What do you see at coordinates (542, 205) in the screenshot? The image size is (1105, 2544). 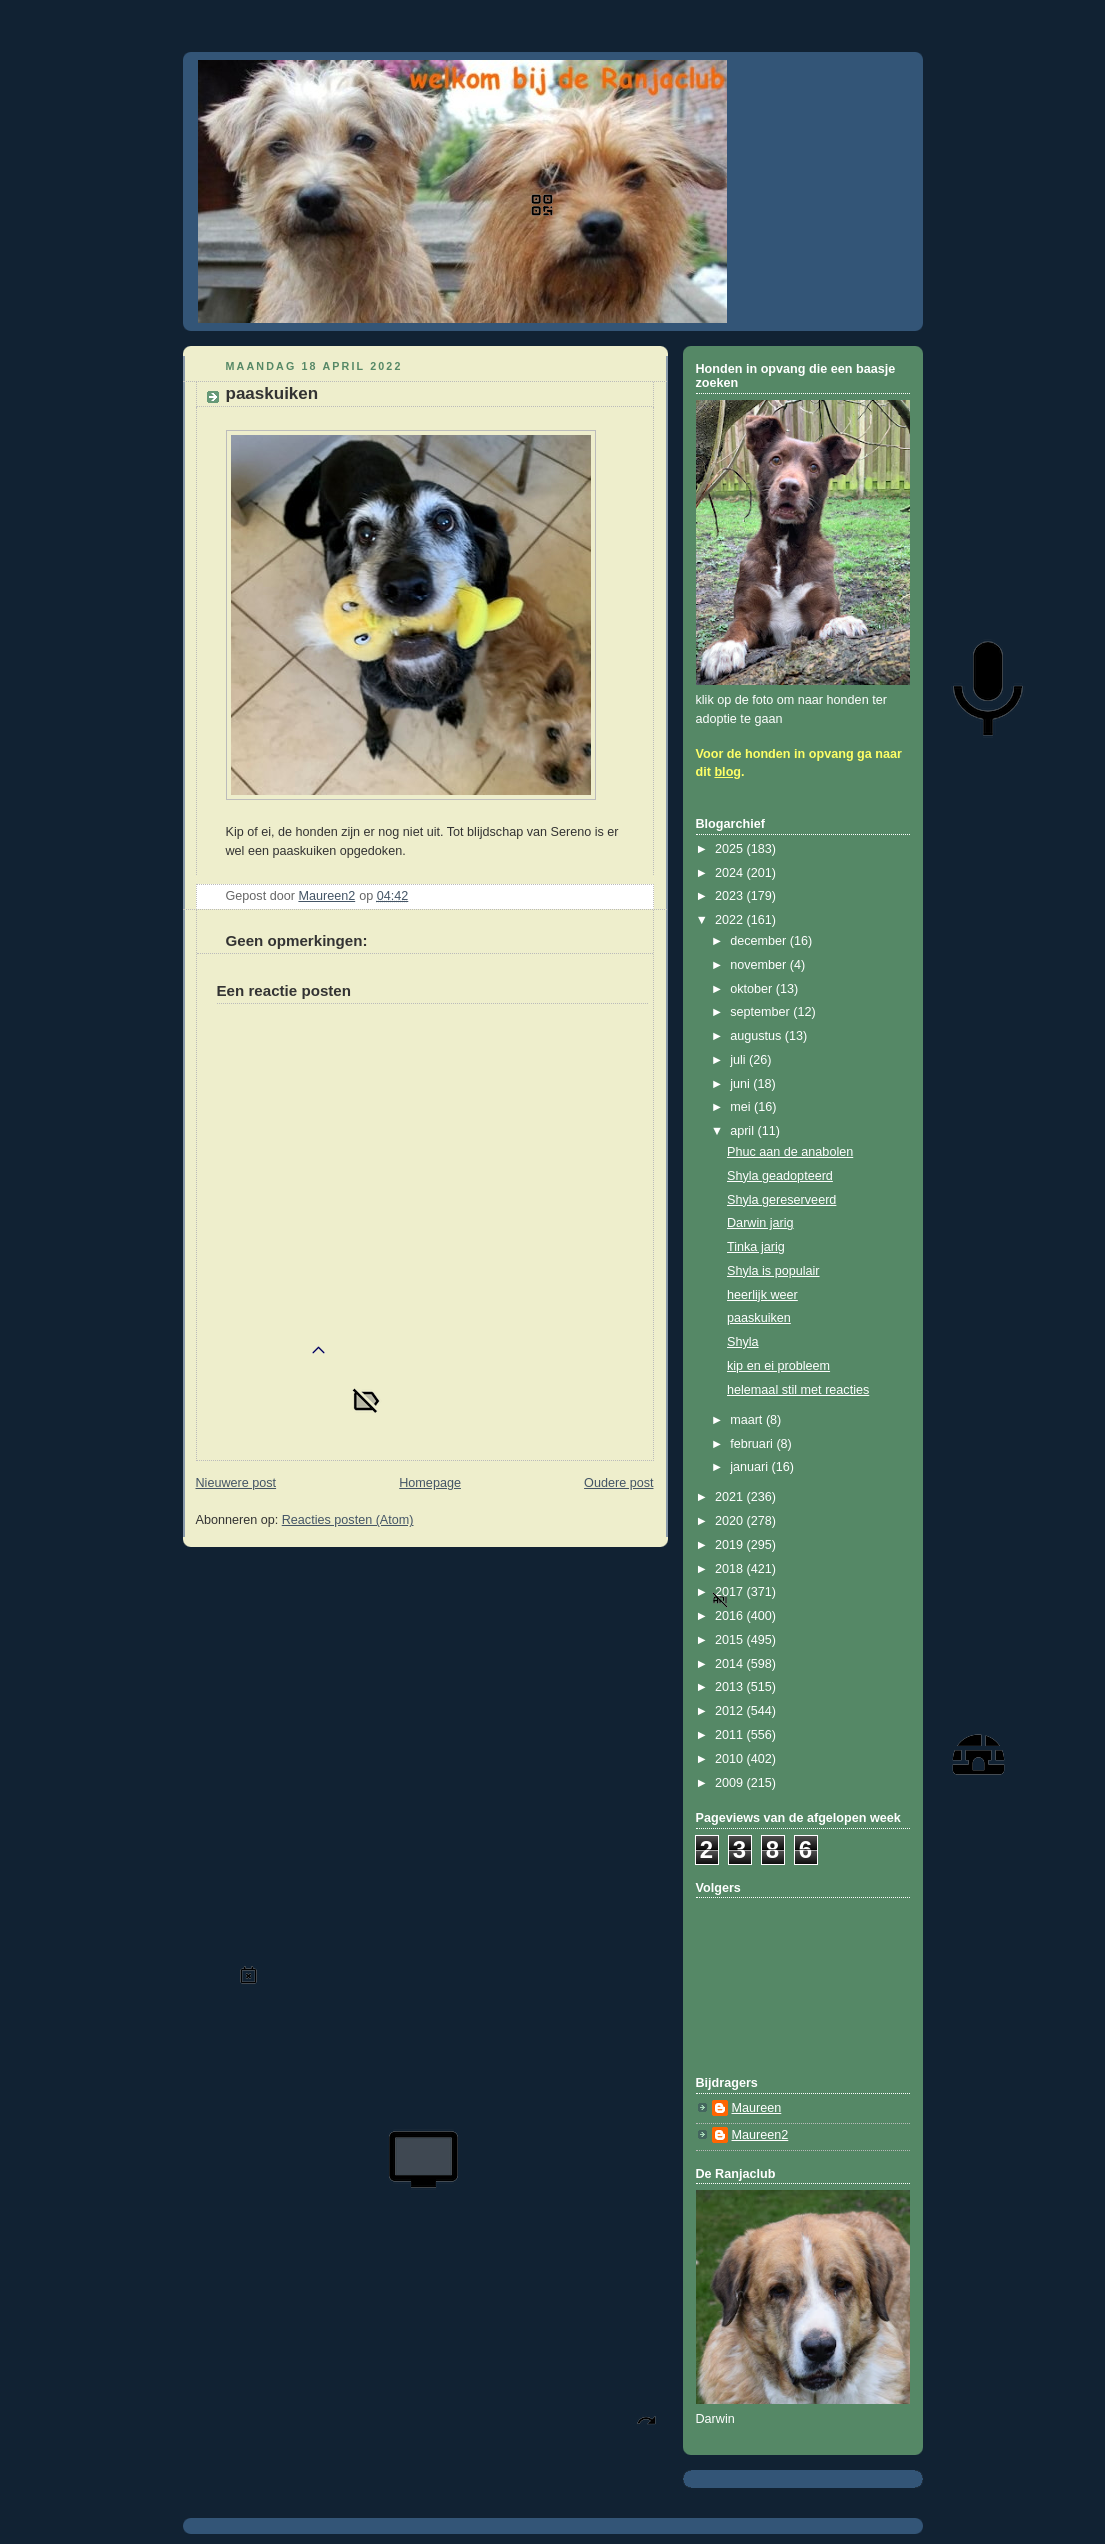 I see `scan or generate a QR code` at bounding box center [542, 205].